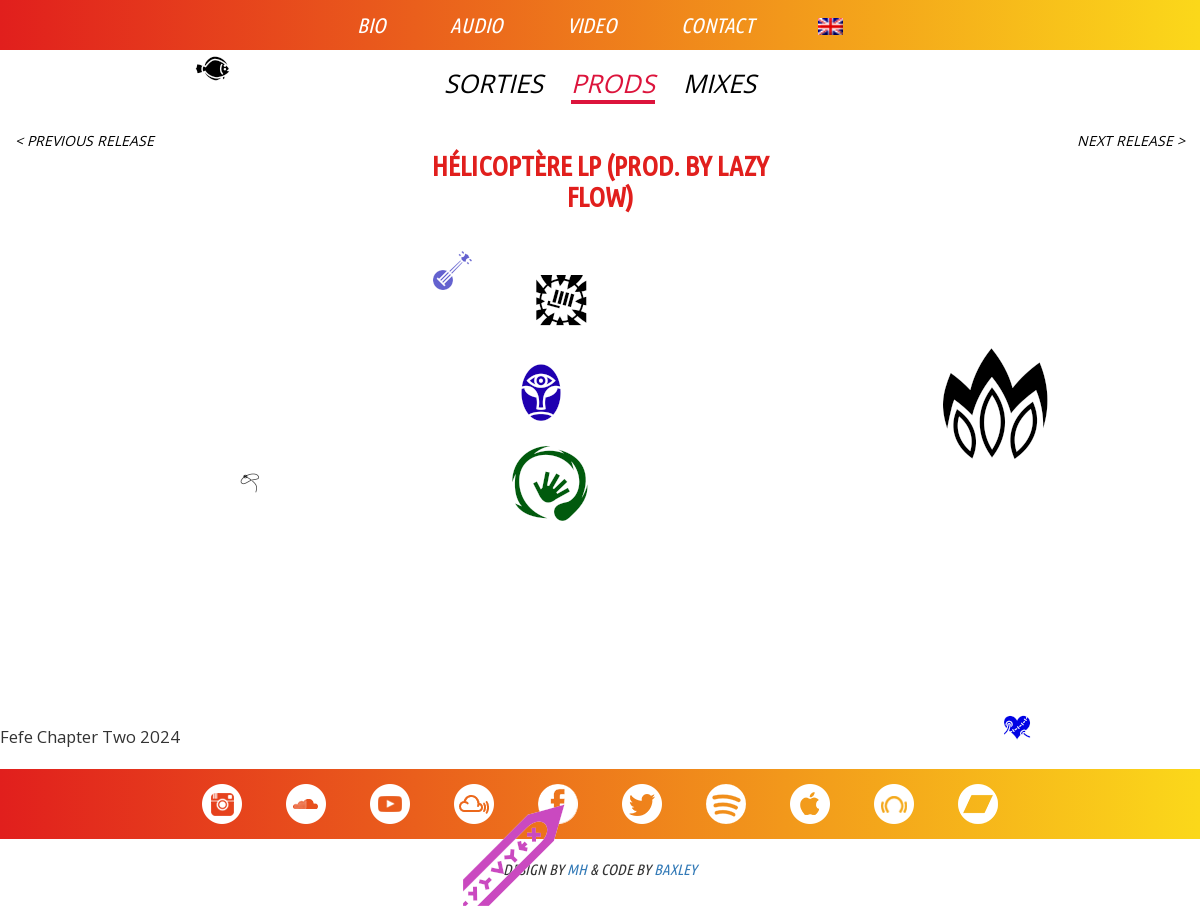 Image resolution: width=1200 pixels, height=918 pixels. What do you see at coordinates (212, 68) in the screenshot?
I see `select flatfish in a fishing or aquarium game` at bounding box center [212, 68].